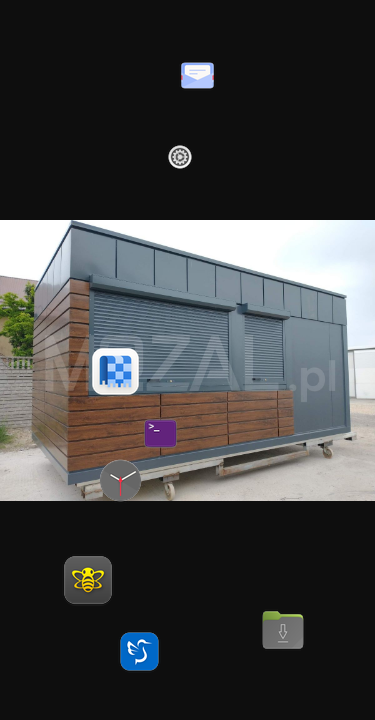 This screenshot has height=720, width=375. What do you see at coordinates (180, 157) in the screenshot?
I see `open system preferences` at bounding box center [180, 157].